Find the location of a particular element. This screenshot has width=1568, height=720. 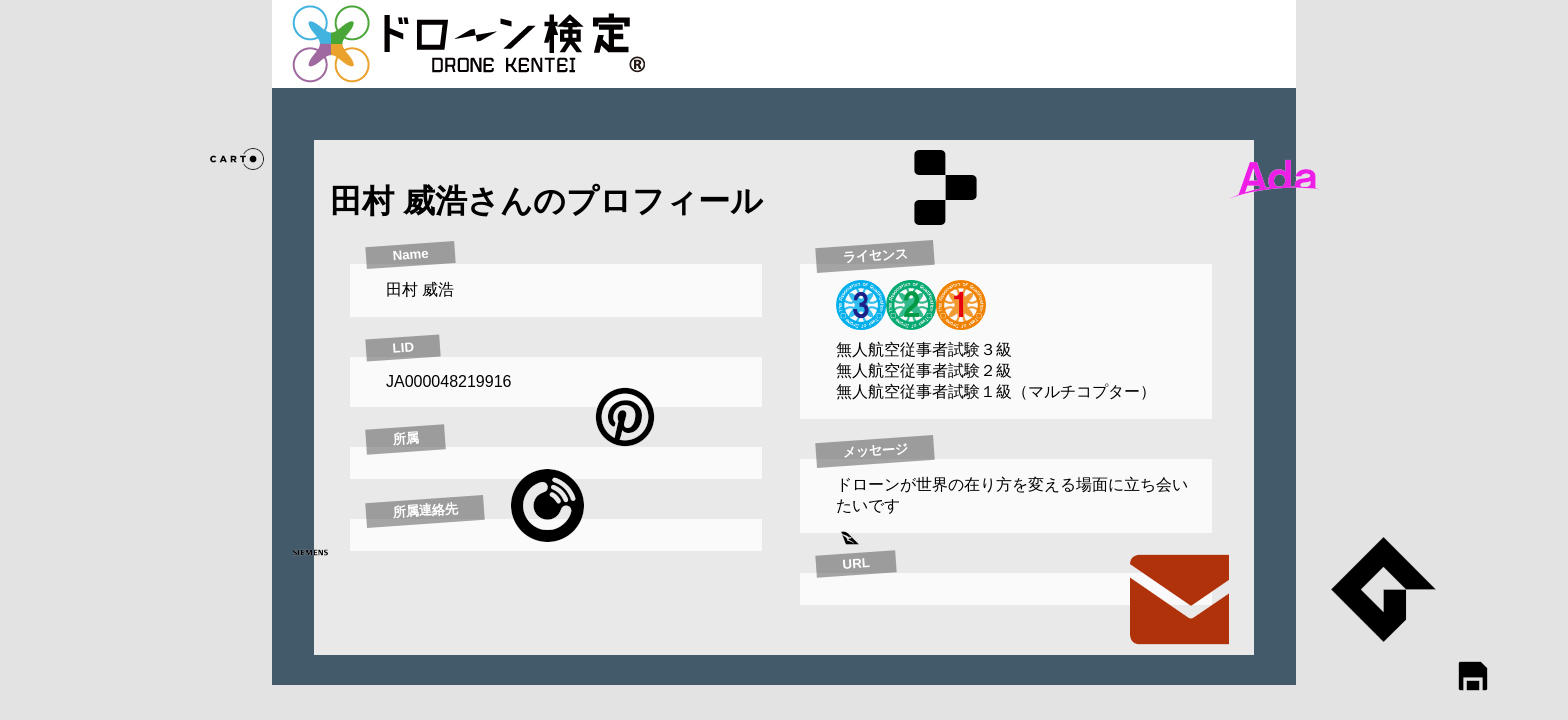

open the Qantas airline app is located at coordinates (850, 538).